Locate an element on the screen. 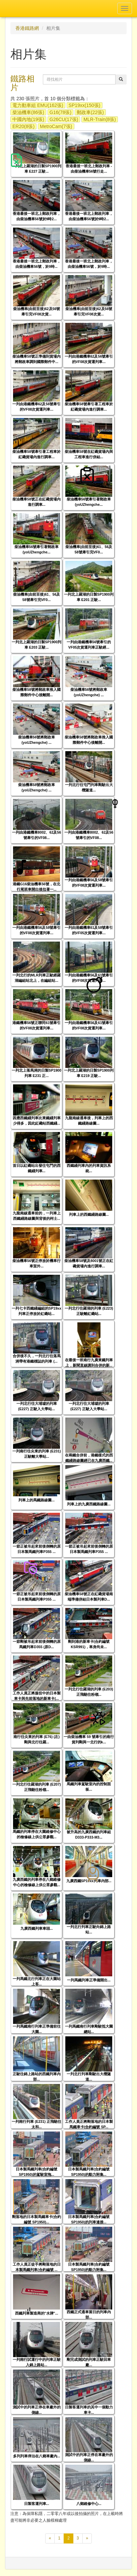 The image size is (137, 2576). indicates medium signal strength is located at coordinates (30, 2308).